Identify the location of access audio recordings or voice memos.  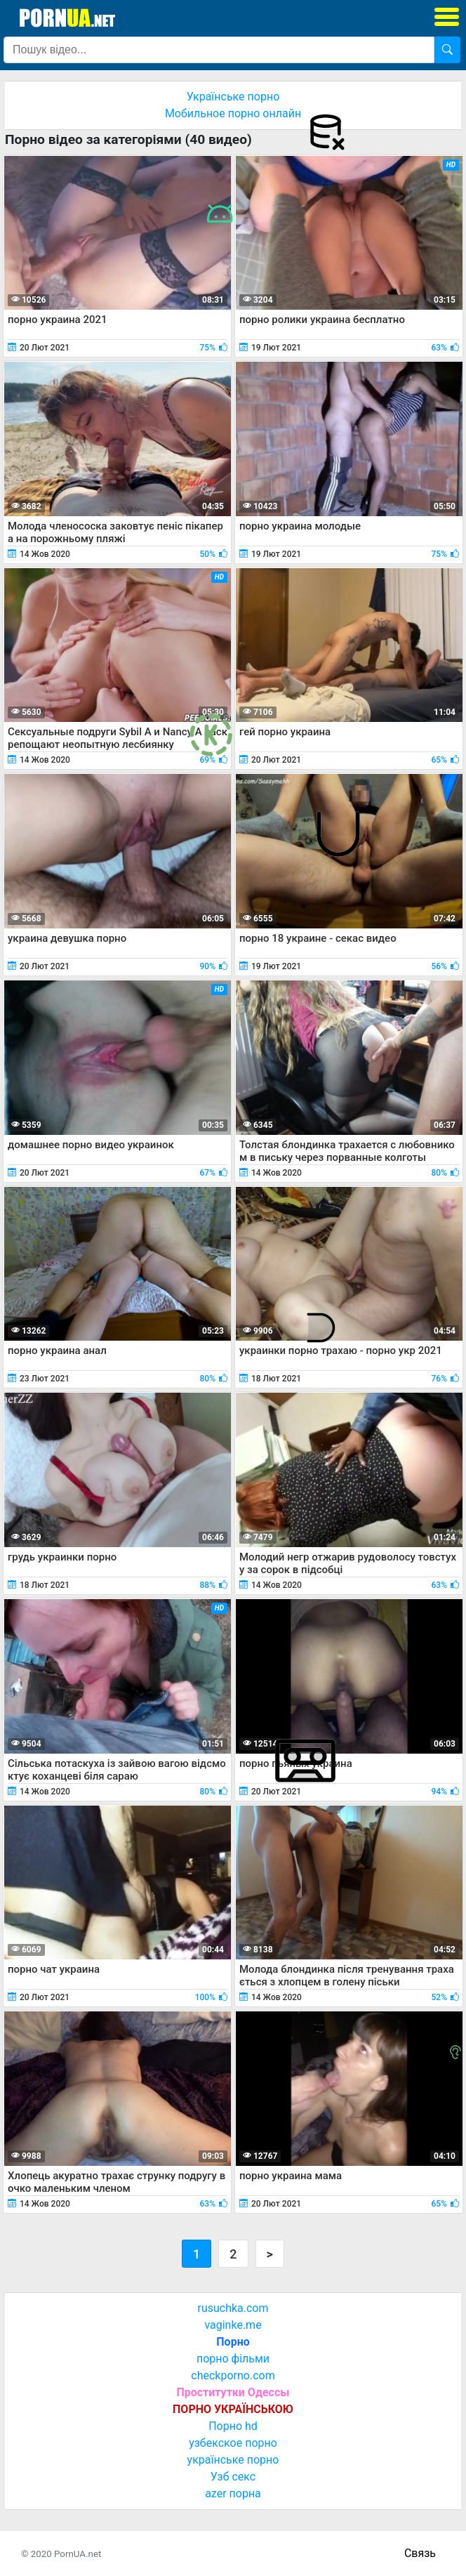
(305, 1761).